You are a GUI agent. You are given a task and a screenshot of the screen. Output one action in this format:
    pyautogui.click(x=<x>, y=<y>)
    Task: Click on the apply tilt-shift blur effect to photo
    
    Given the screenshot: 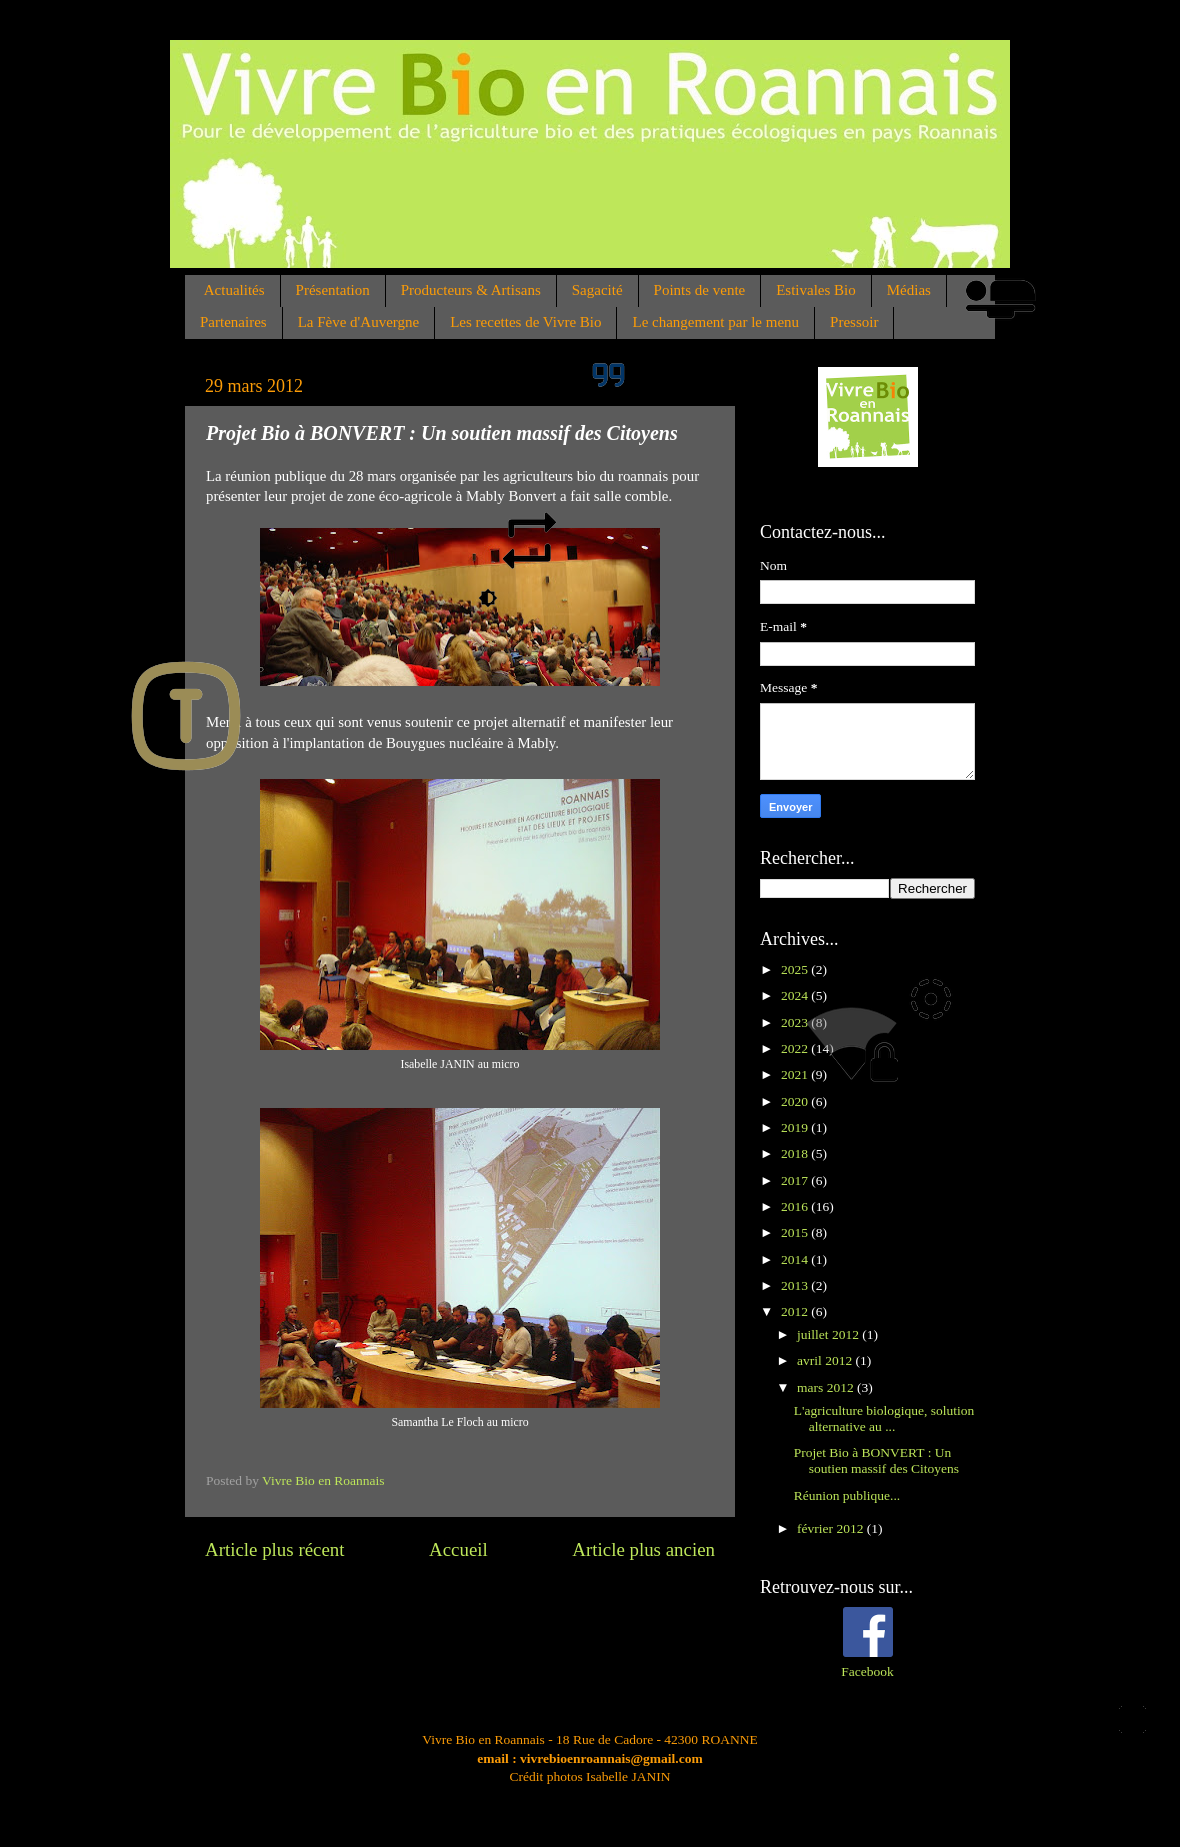 What is the action you would take?
    pyautogui.click(x=931, y=999)
    